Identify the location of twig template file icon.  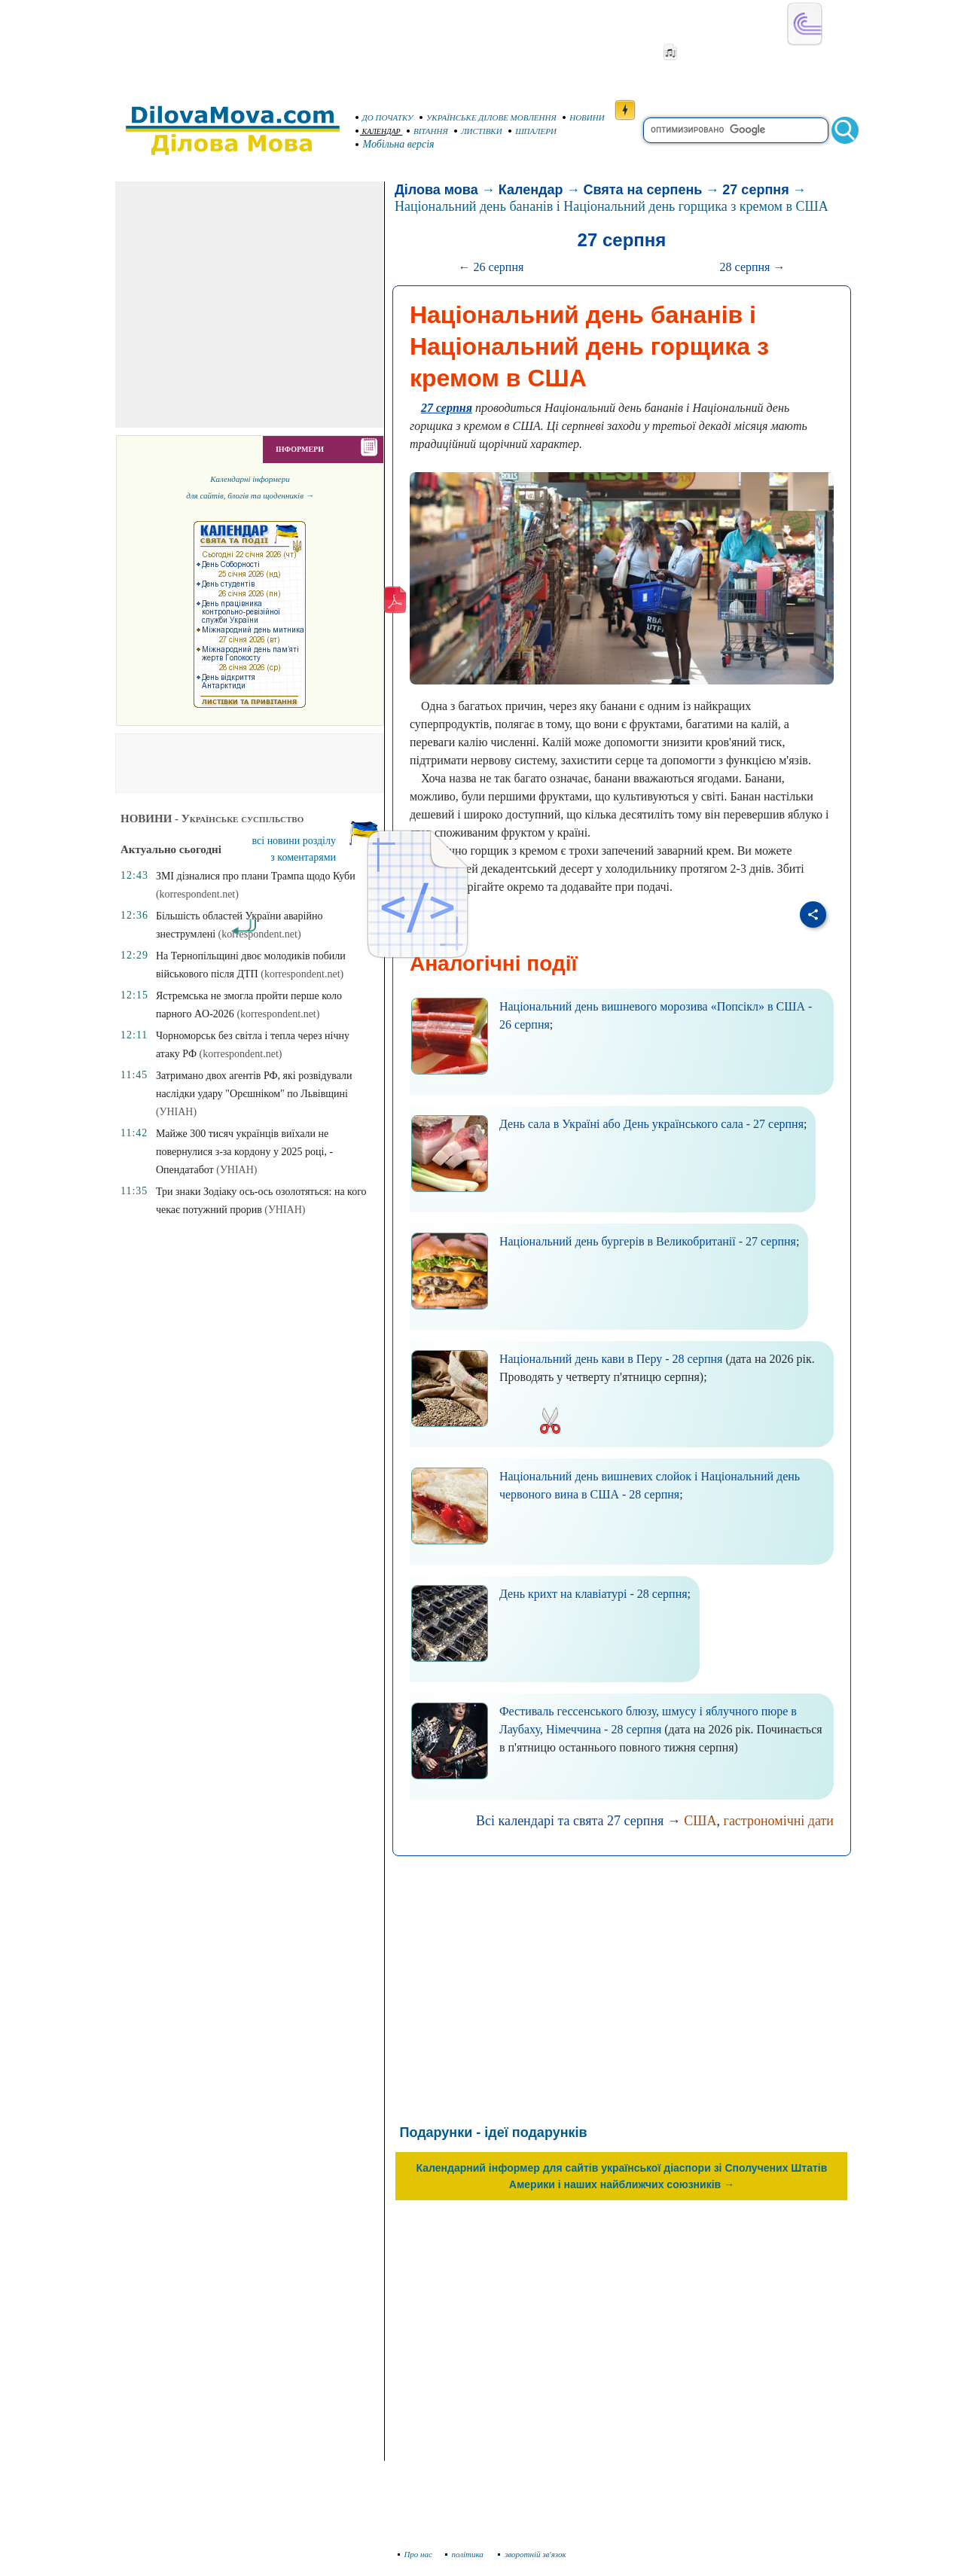
(417, 894).